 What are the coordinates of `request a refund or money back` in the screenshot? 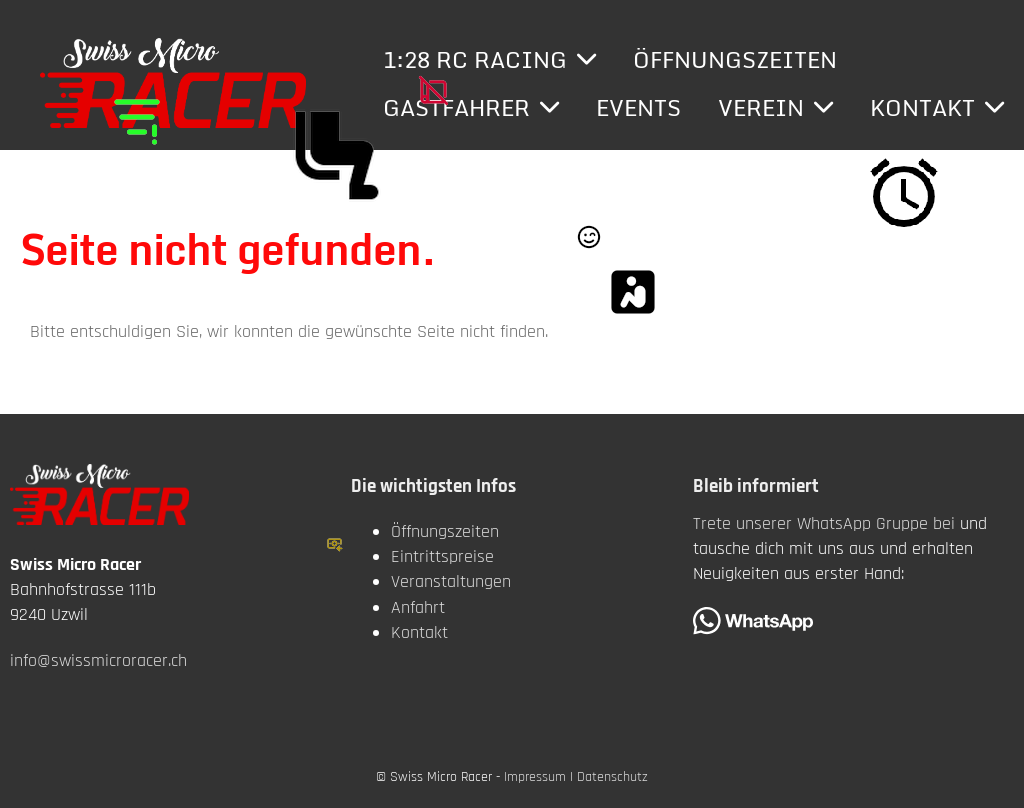 It's located at (334, 543).